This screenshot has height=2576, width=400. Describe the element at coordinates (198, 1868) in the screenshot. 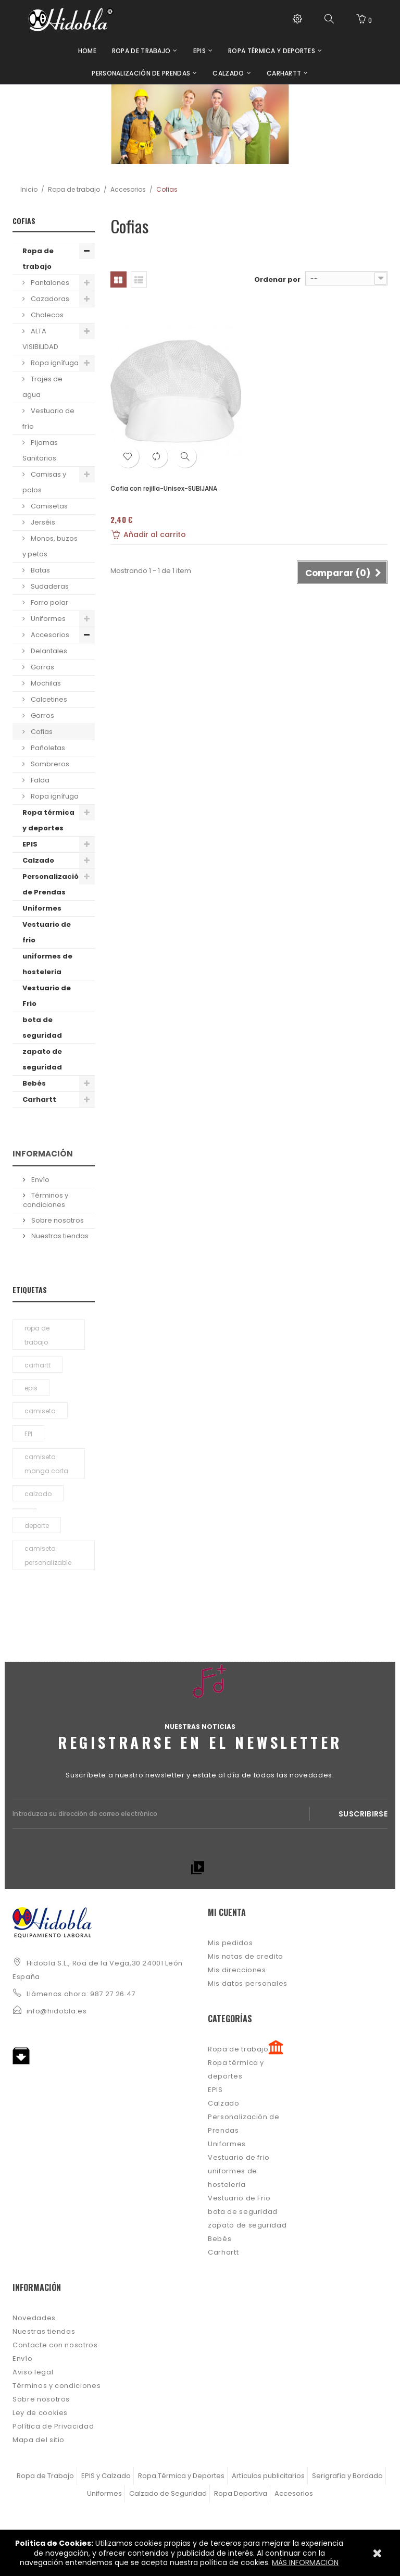

I see `access your video library` at that location.